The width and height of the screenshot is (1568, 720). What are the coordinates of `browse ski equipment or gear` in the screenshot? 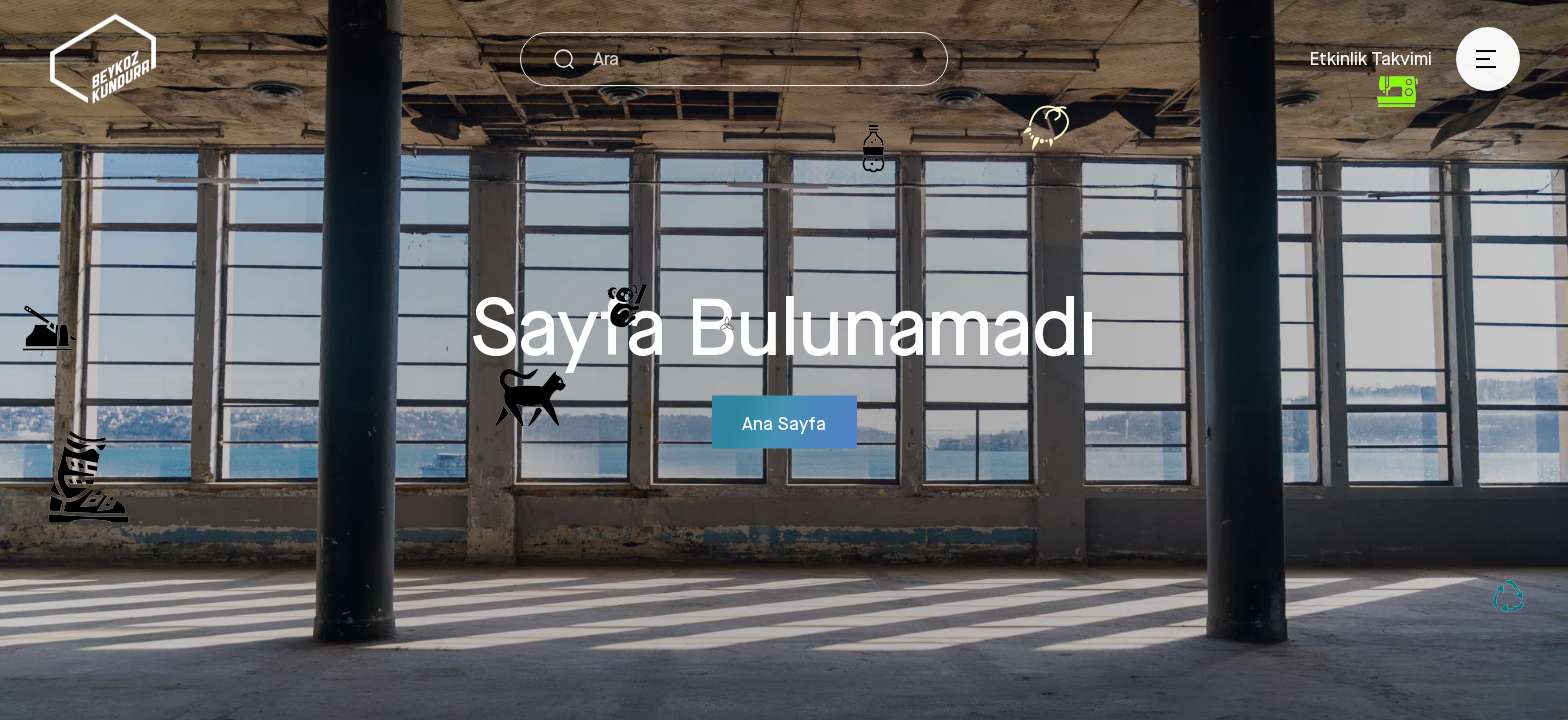 It's located at (88, 476).